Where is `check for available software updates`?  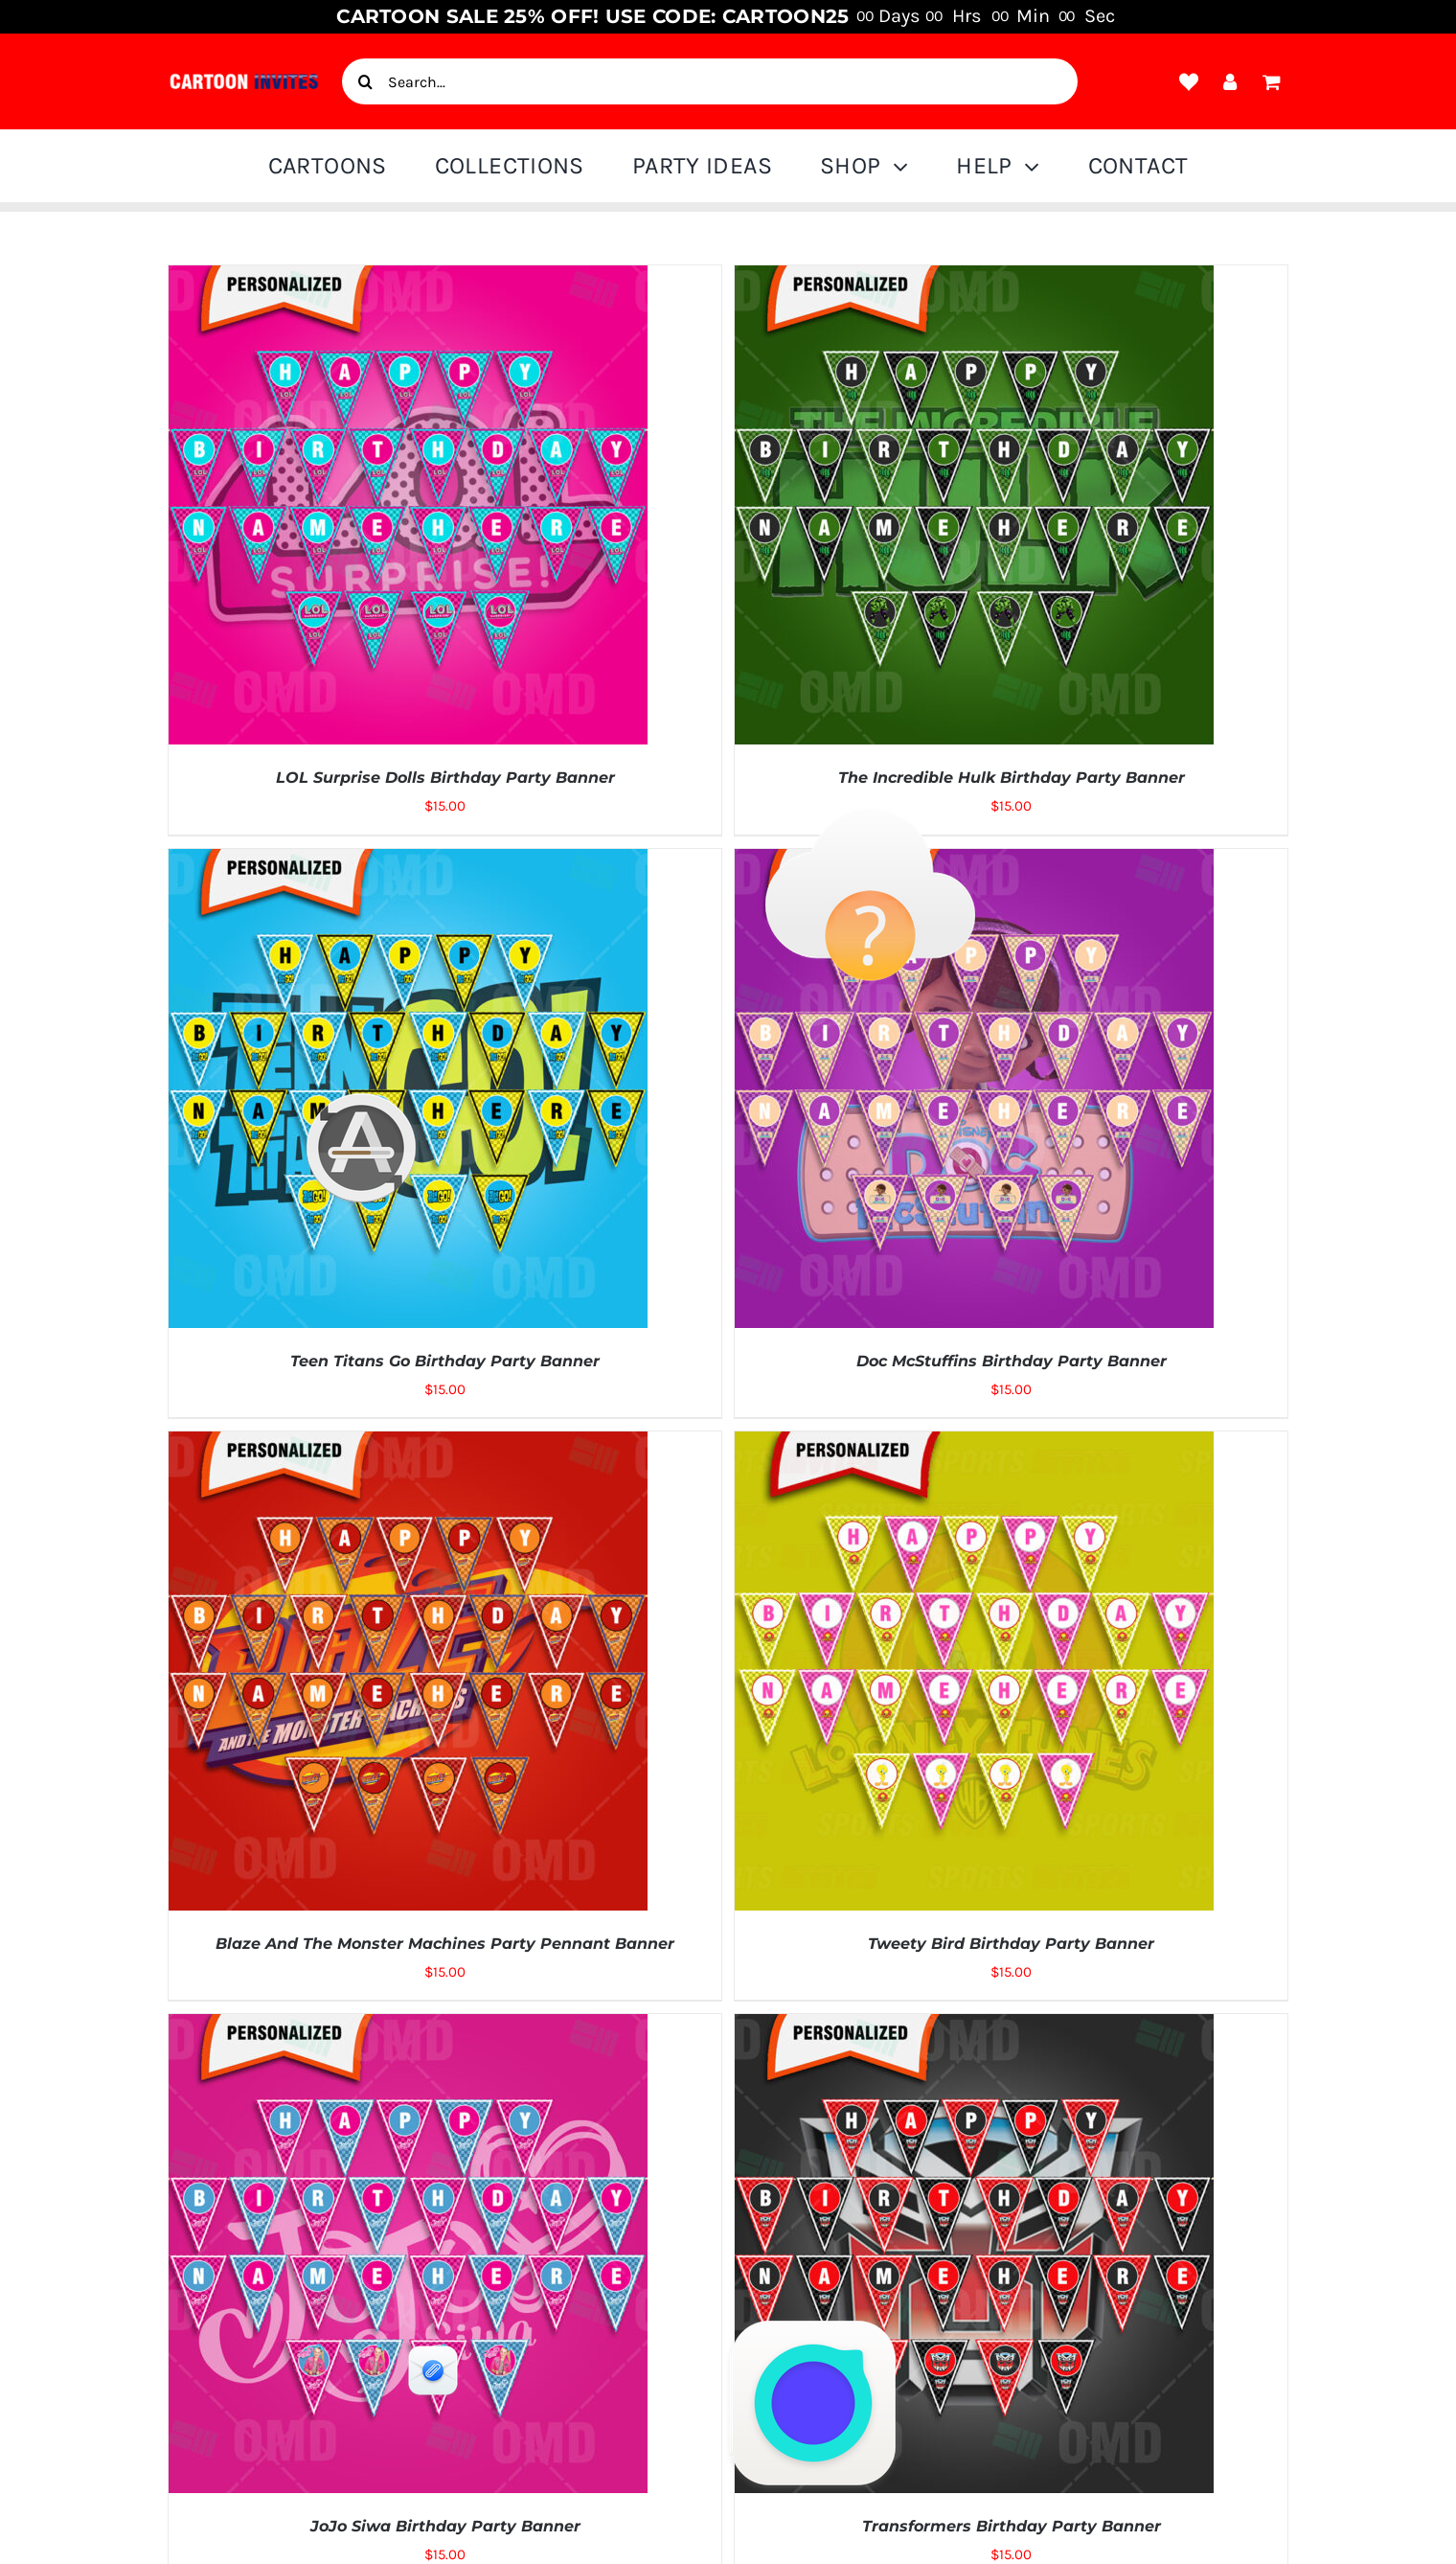 check for available software updates is located at coordinates (361, 1148).